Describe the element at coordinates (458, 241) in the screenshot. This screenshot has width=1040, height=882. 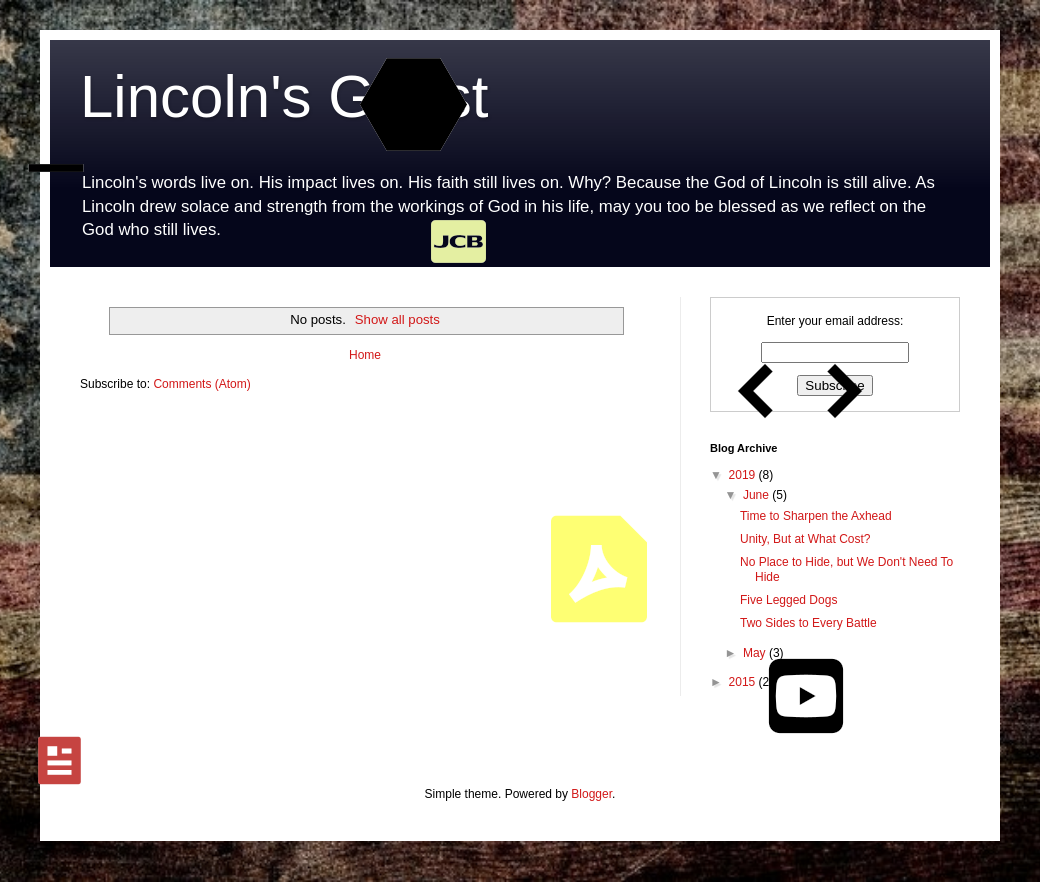
I see `pay with JCB credit card` at that location.